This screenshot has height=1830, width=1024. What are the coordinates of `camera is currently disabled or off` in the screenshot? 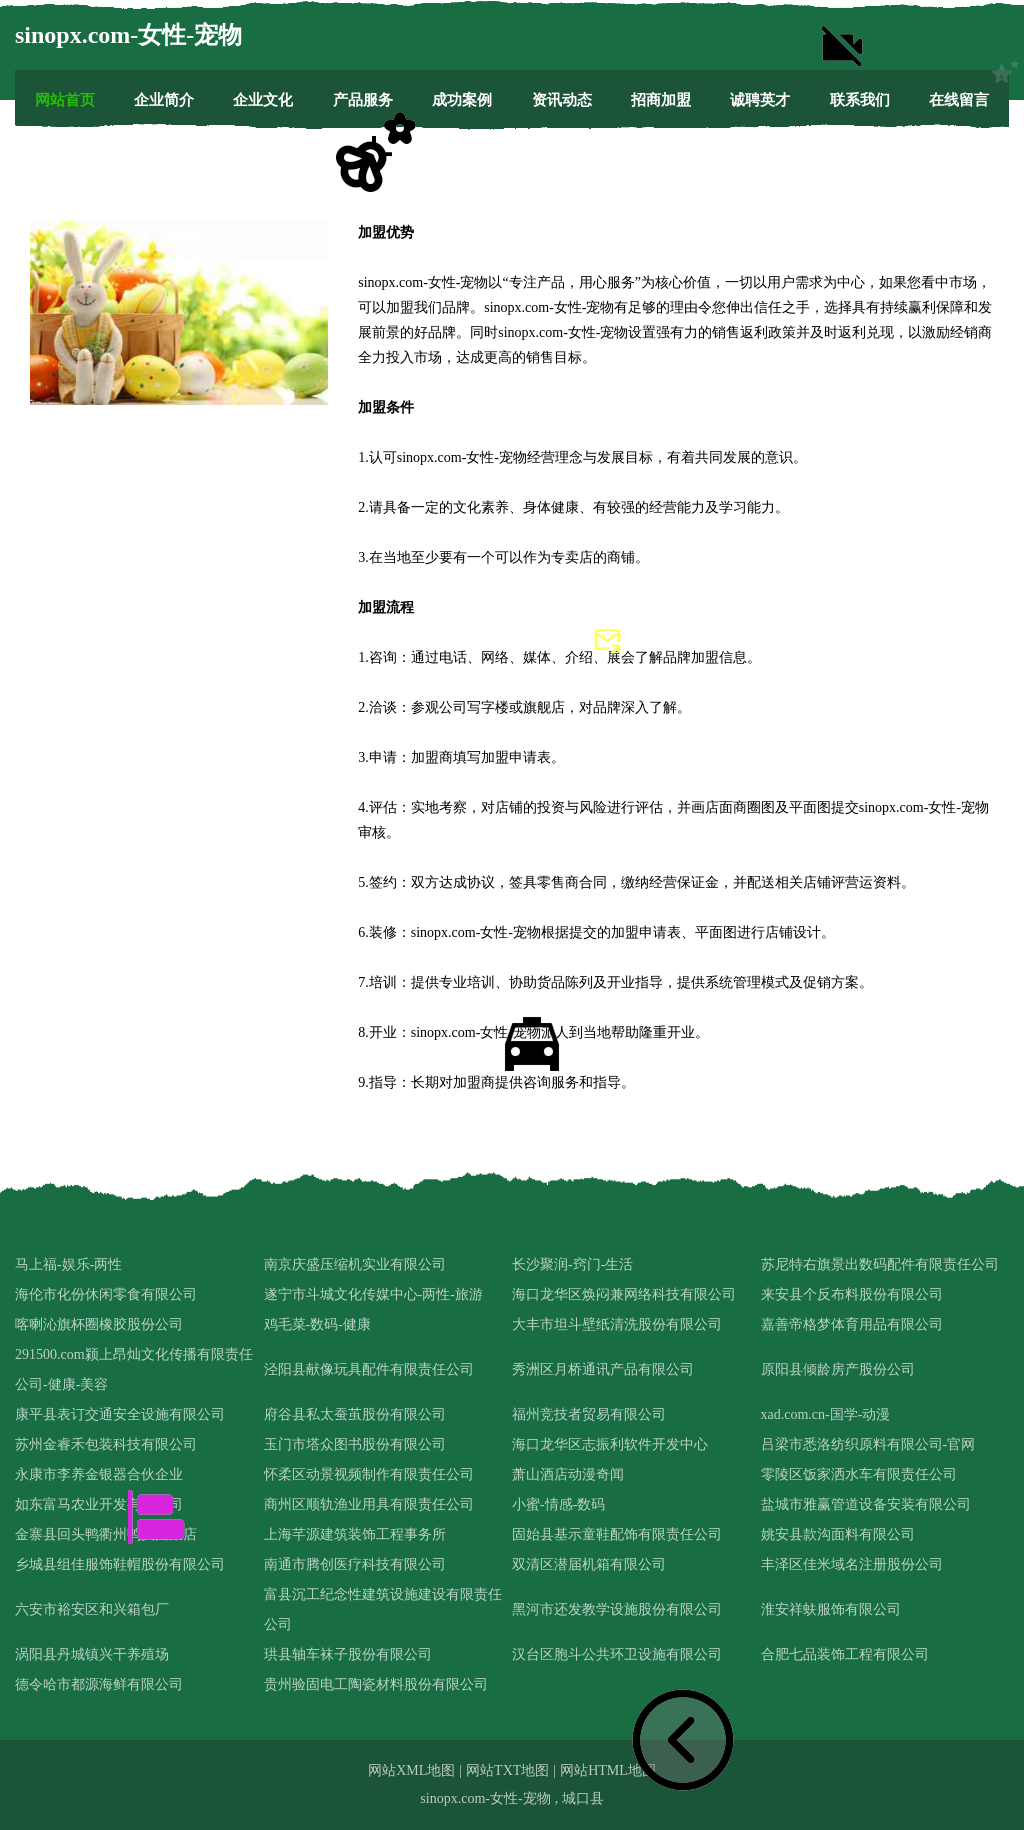 It's located at (842, 47).